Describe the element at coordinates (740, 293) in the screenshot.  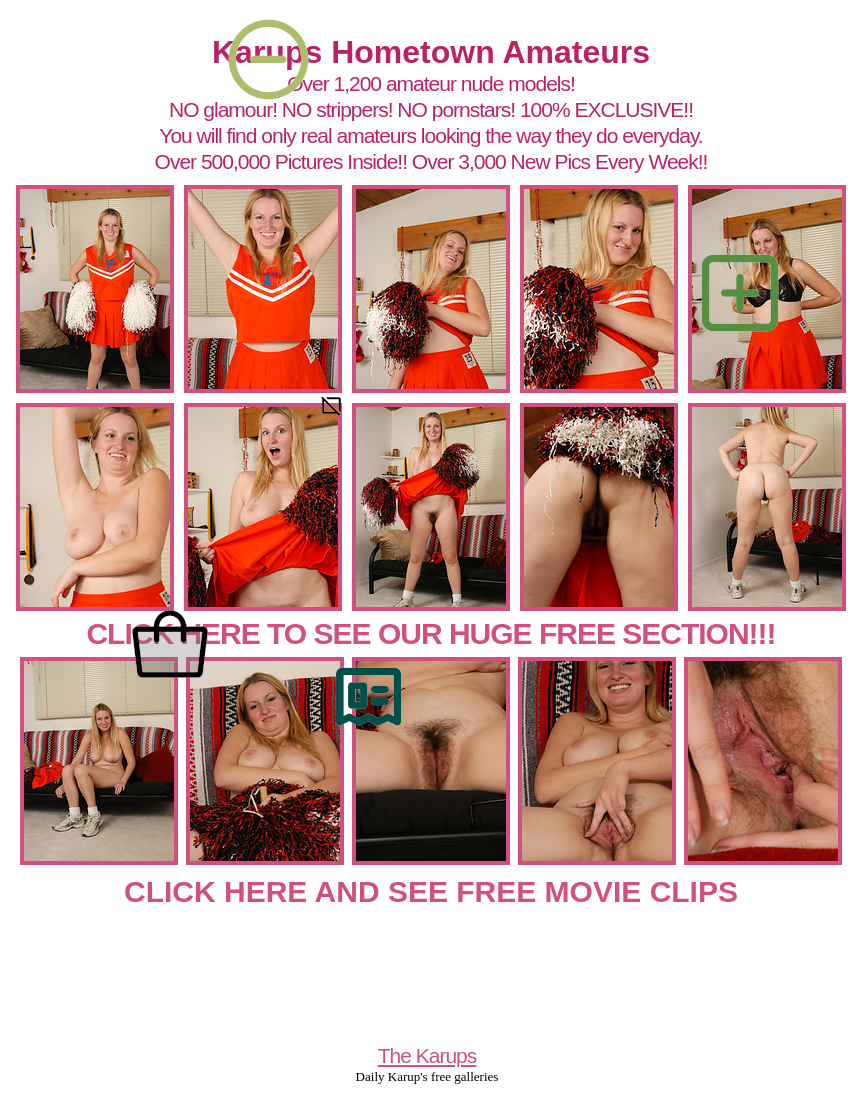
I see `add a new item or entry` at that location.